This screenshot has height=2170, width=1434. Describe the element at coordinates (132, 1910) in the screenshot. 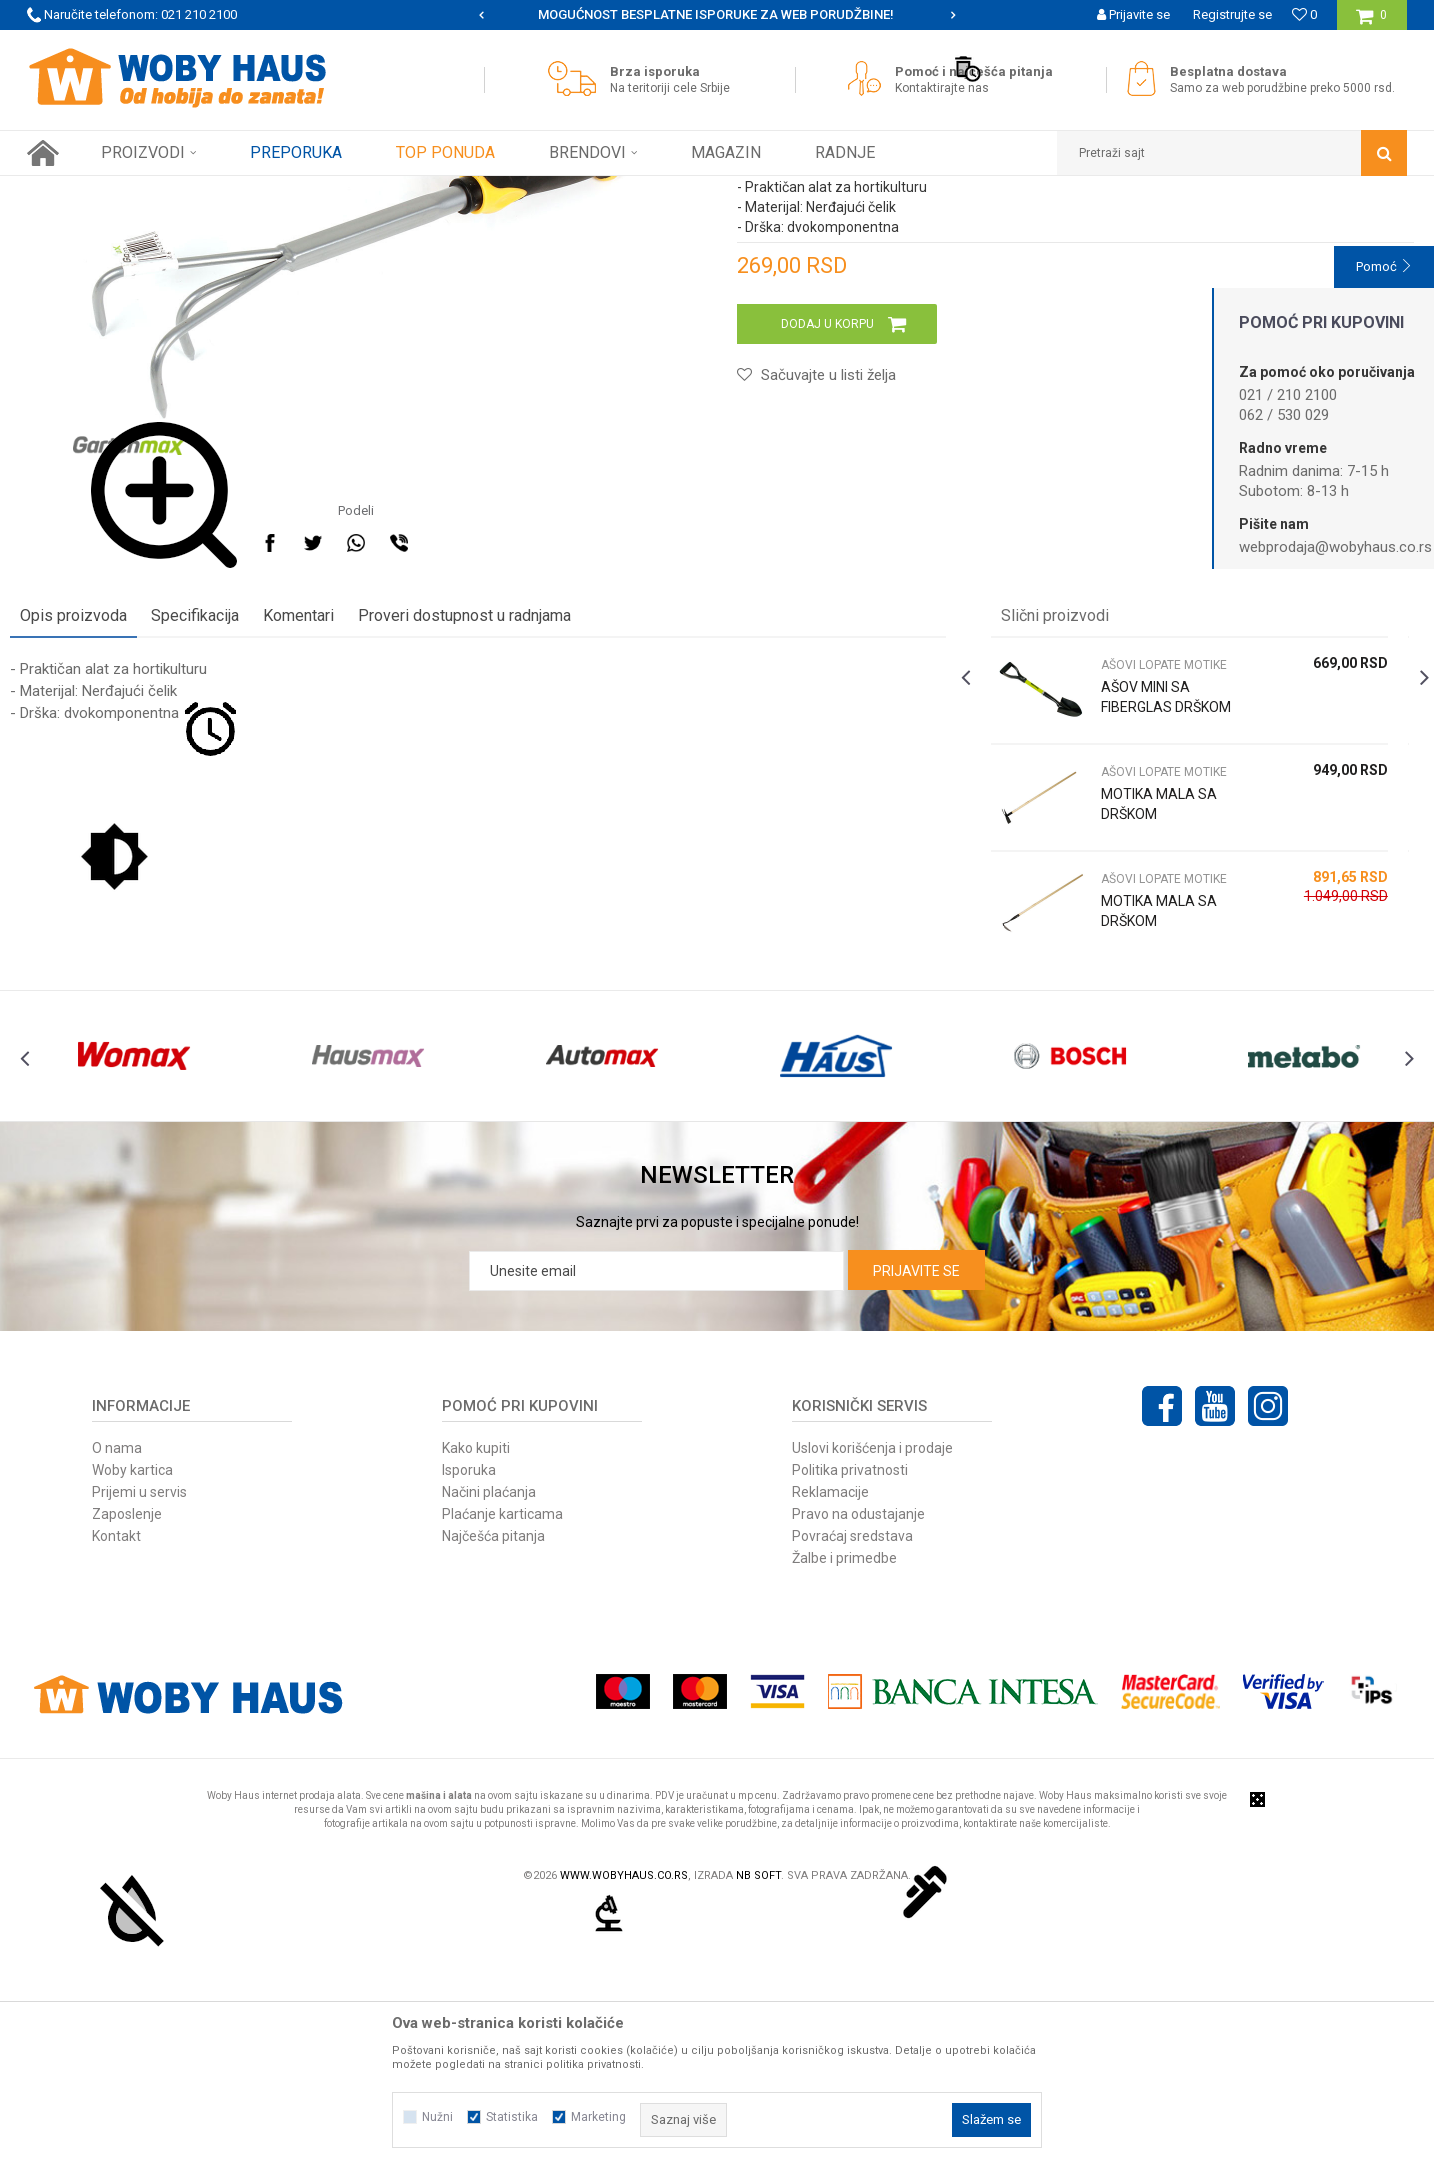

I see `reset text or fill color to default` at that location.